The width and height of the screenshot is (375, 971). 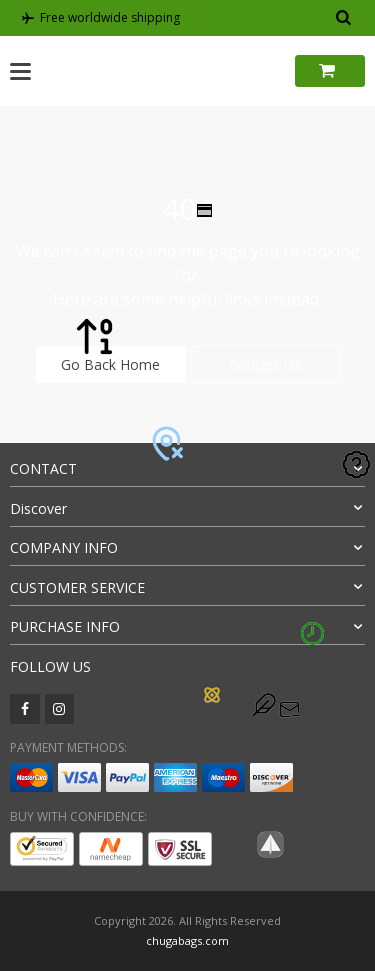 I want to click on indicates 8 o'clock time, so click(x=312, y=633).